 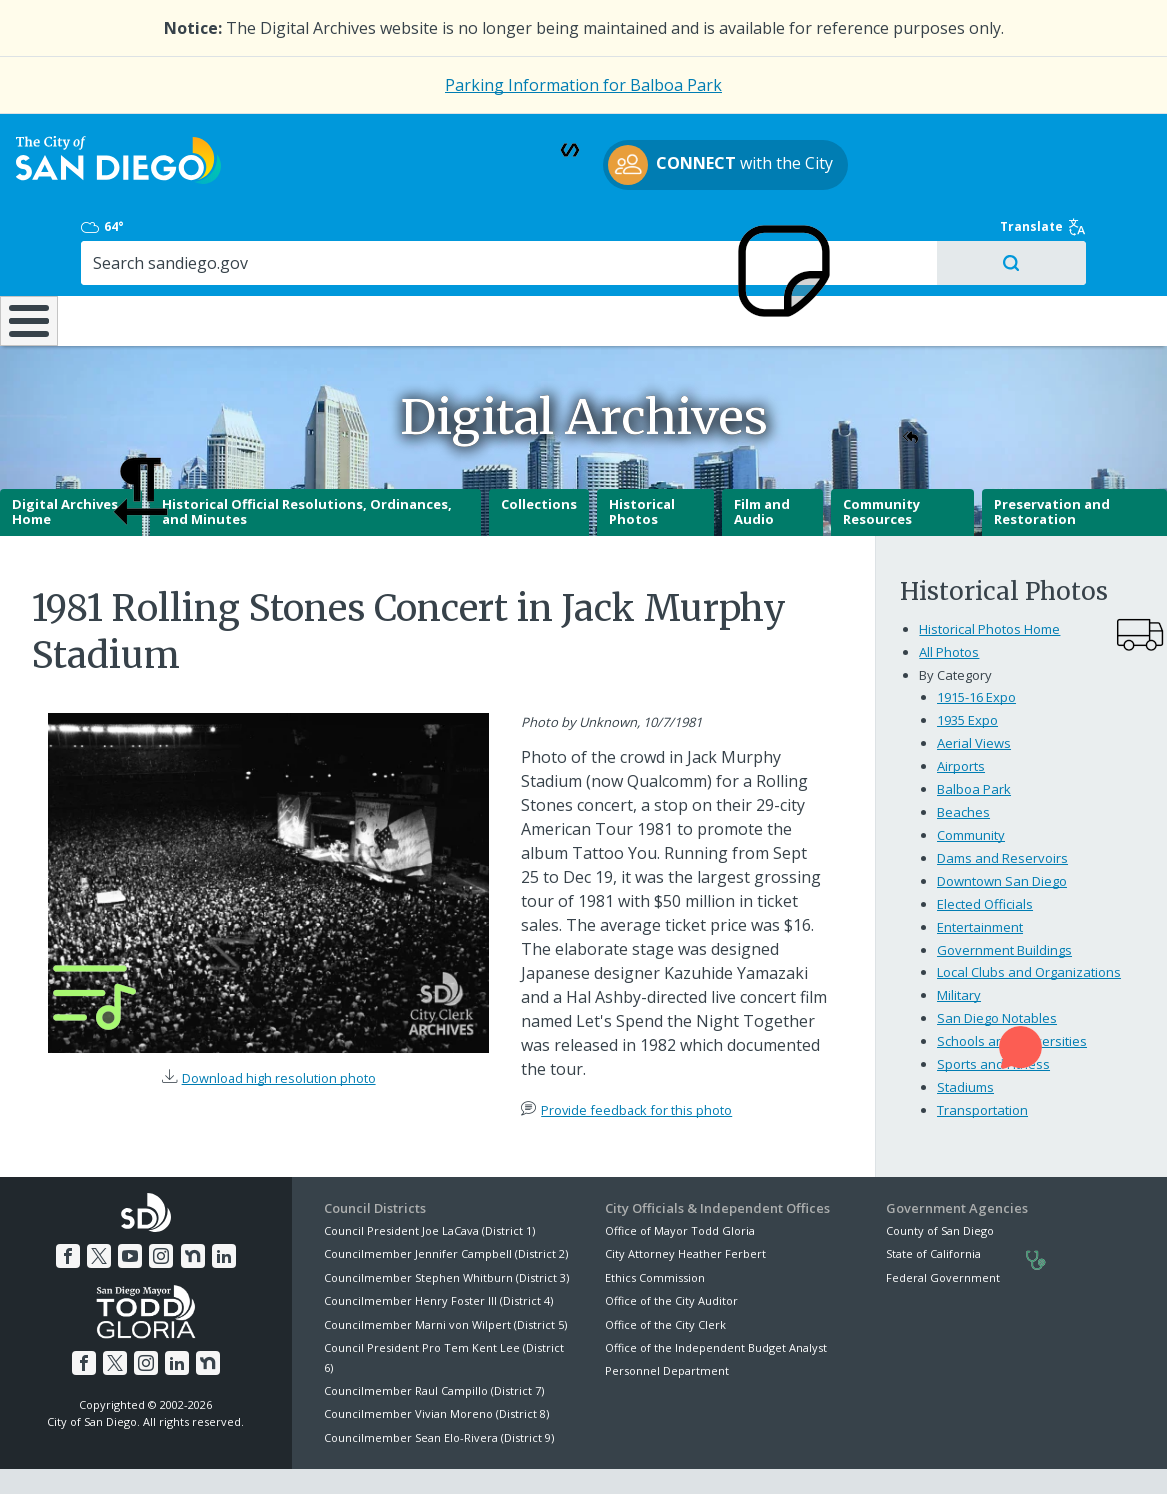 I want to click on polymer project logo, so click(x=570, y=150).